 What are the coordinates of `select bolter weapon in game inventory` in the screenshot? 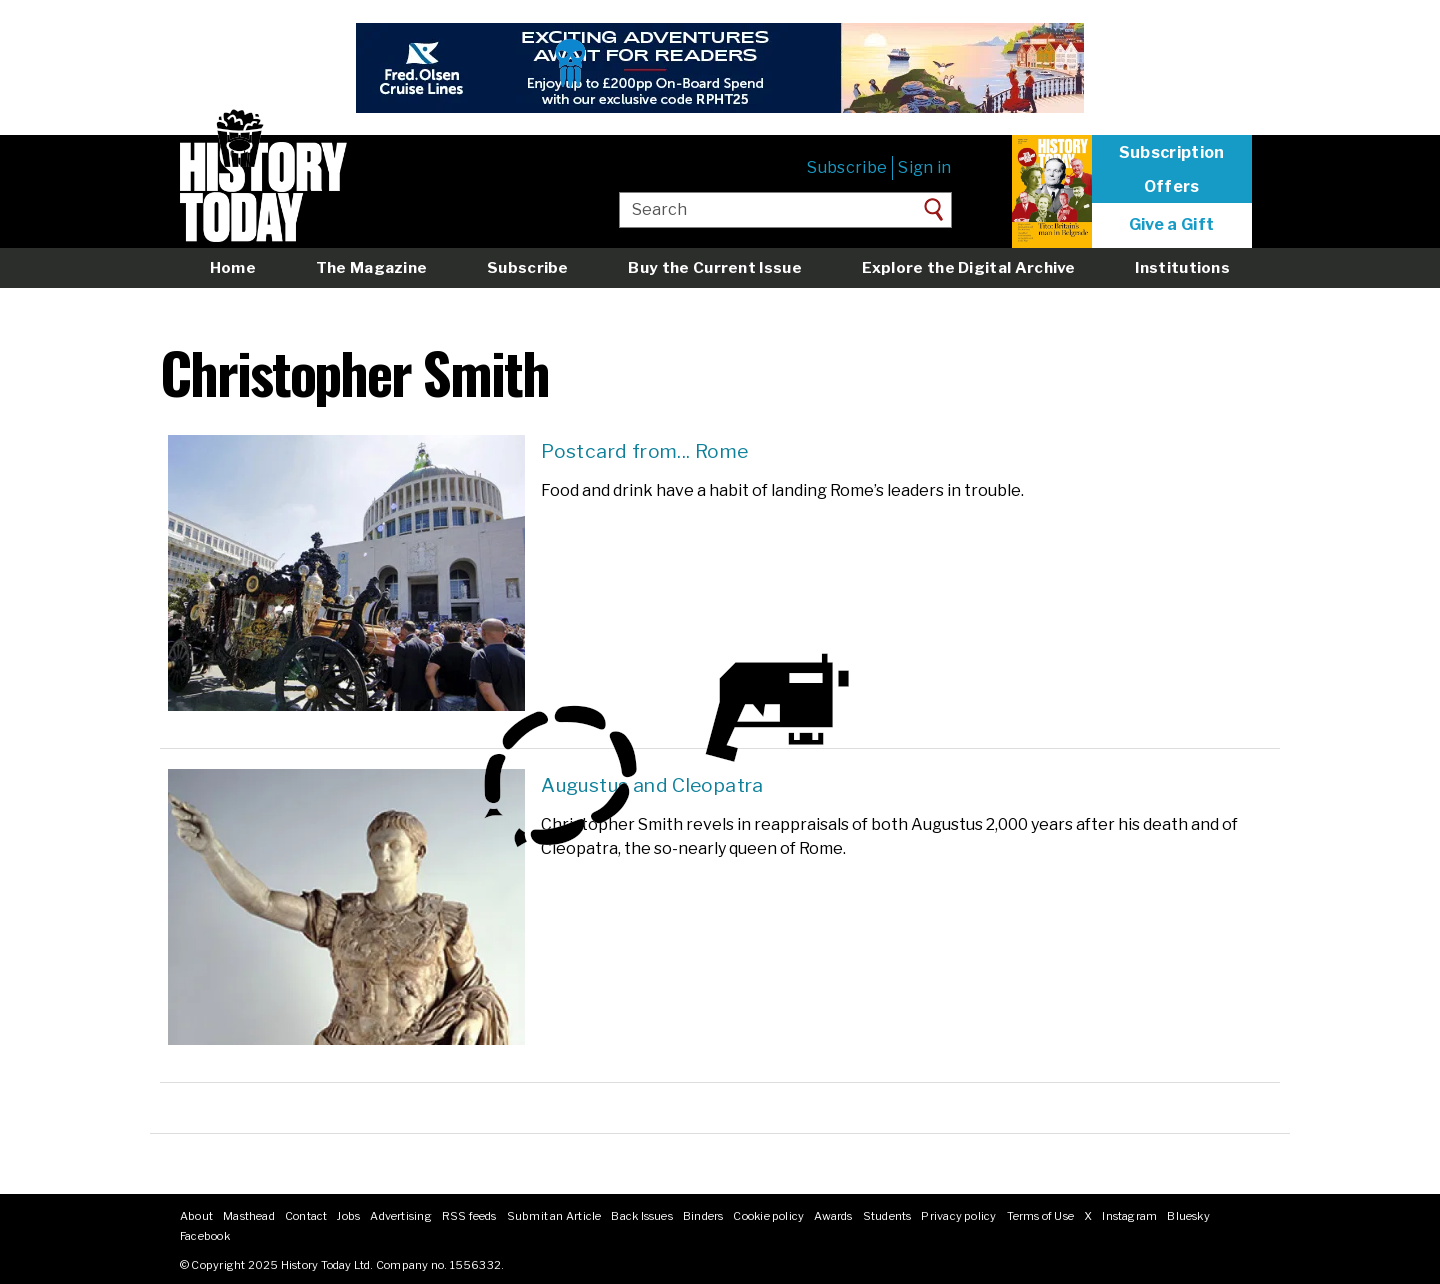 It's located at (776, 709).